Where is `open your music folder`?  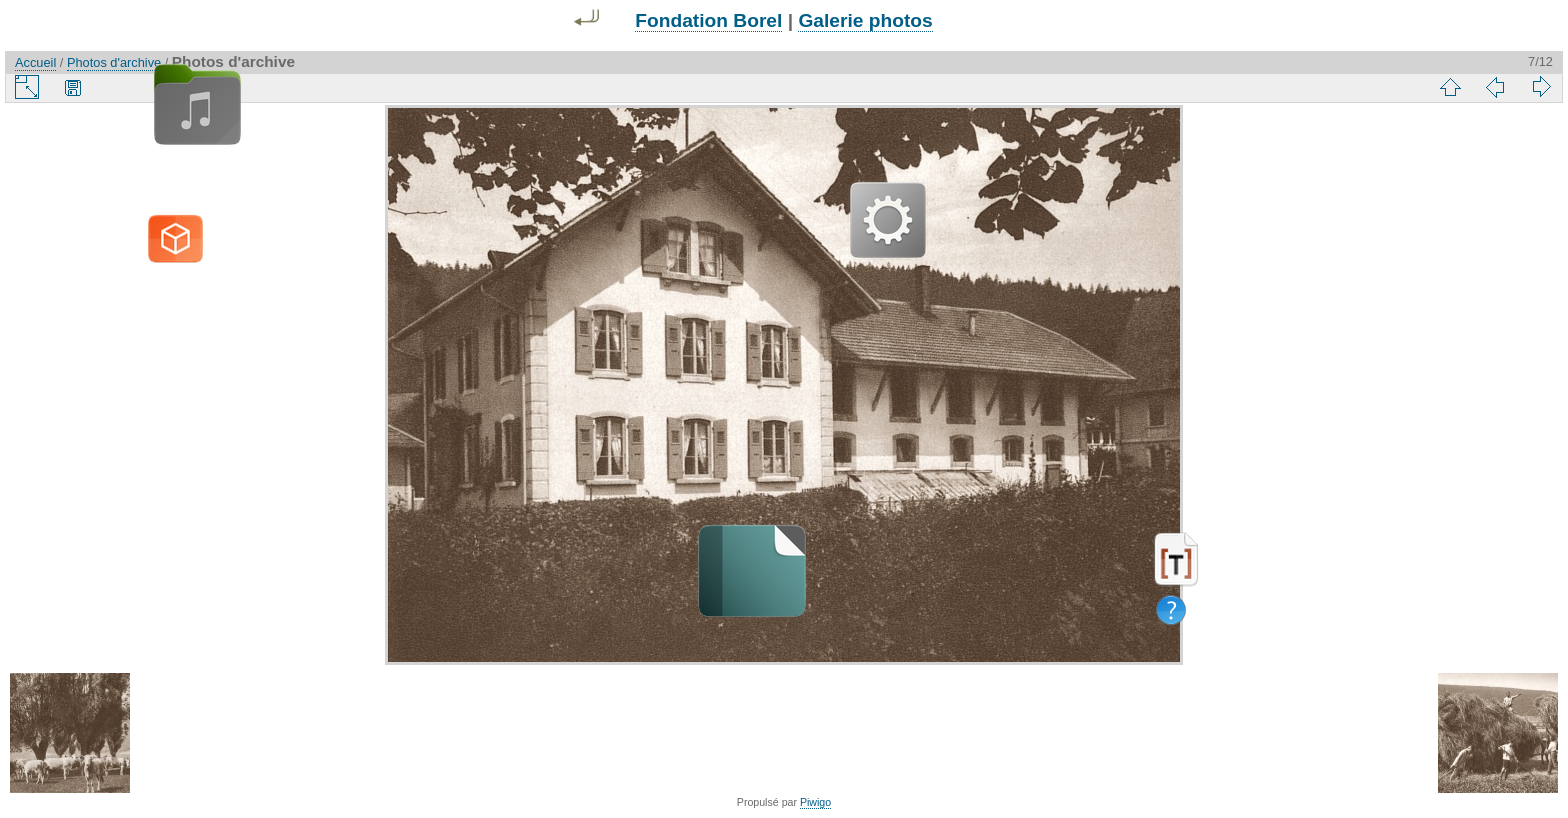
open your music folder is located at coordinates (197, 104).